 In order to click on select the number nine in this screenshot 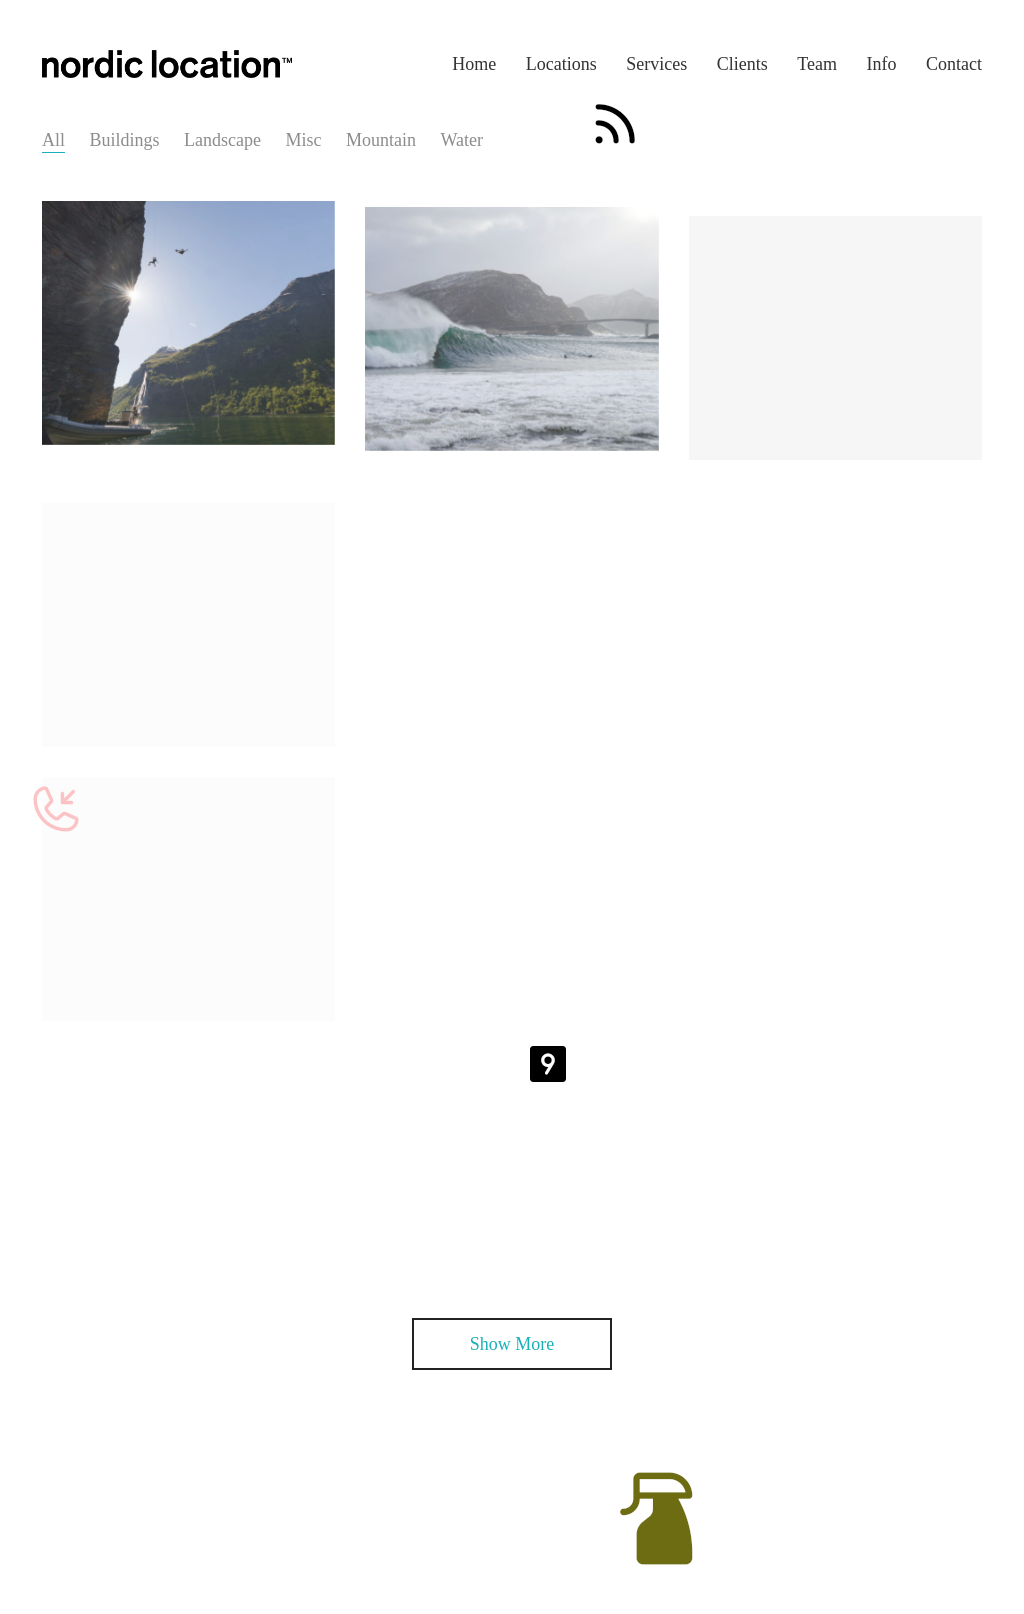, I will do `click(548, 1064)`.